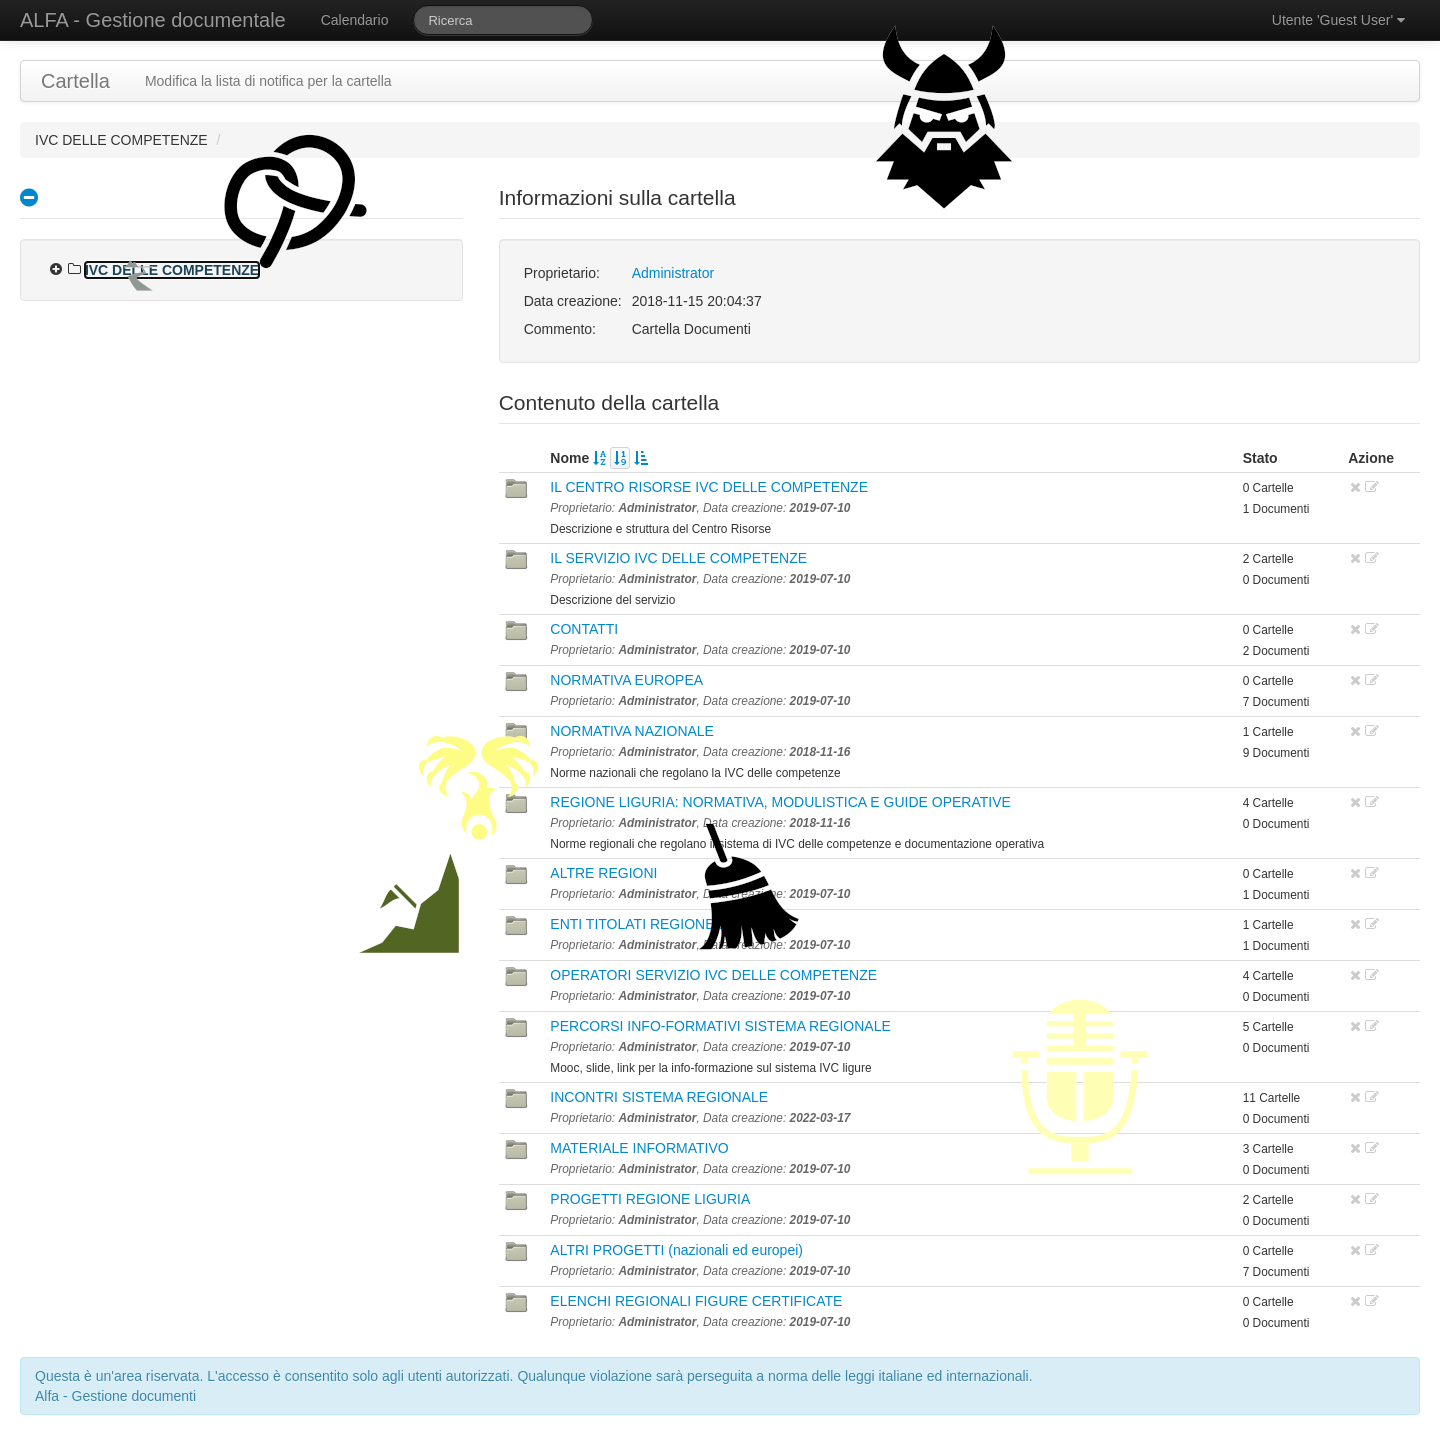 The width and height of the screenshot is (1440, 1435). What do you see at coordinates (944, 117) in the screenshot?
I see `select dwarf character class` at bounding box center [944, 117].